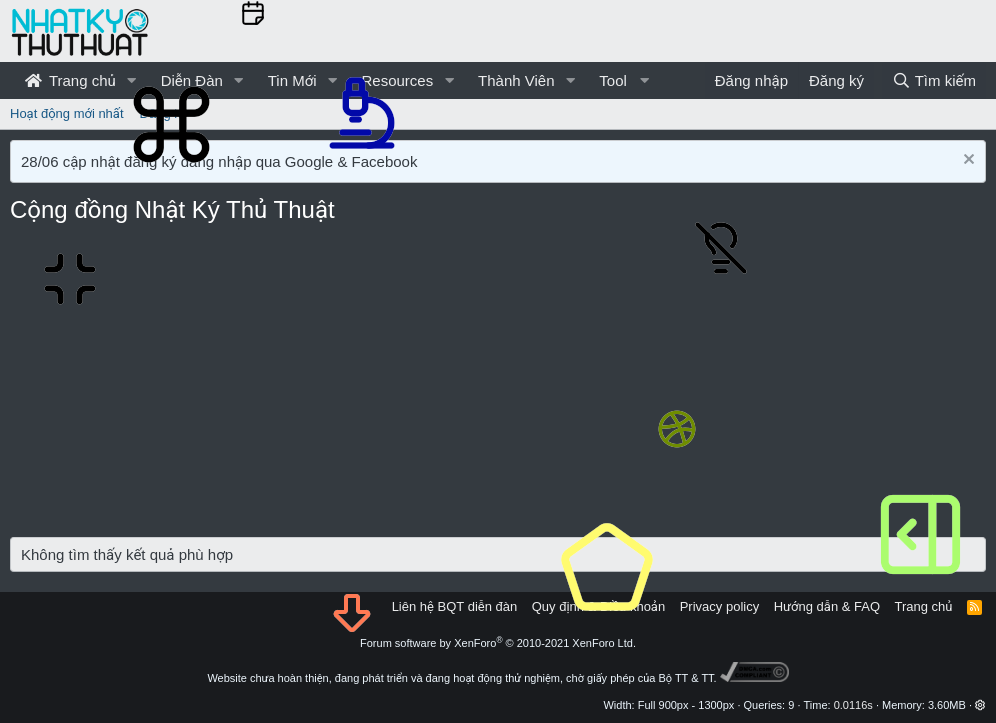  What do you see at coordinates (70, 279) in the screenshot?
I see `minimize or collapse the current window` at bounding box center [70, 279].